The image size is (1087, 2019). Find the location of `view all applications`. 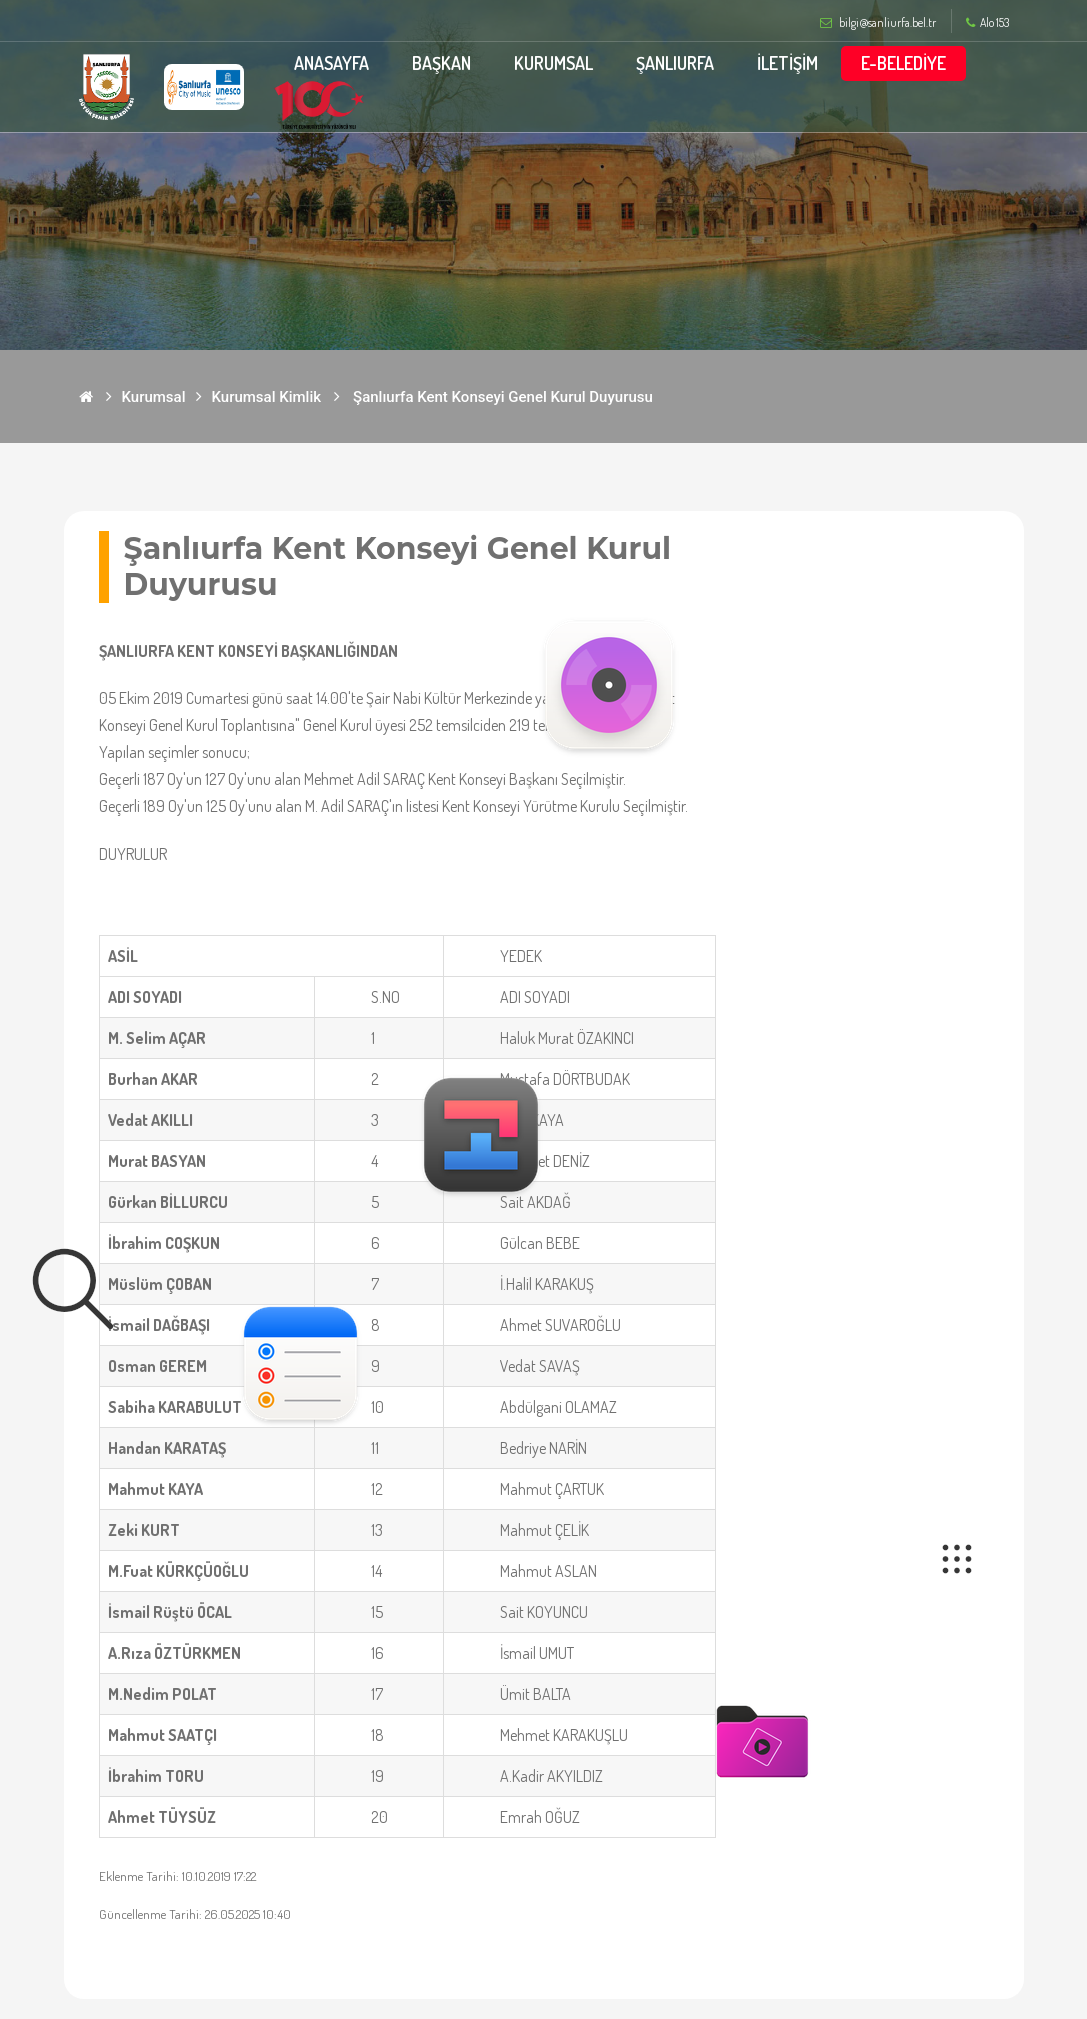

view all applications is located at coordinates (957, 1559).